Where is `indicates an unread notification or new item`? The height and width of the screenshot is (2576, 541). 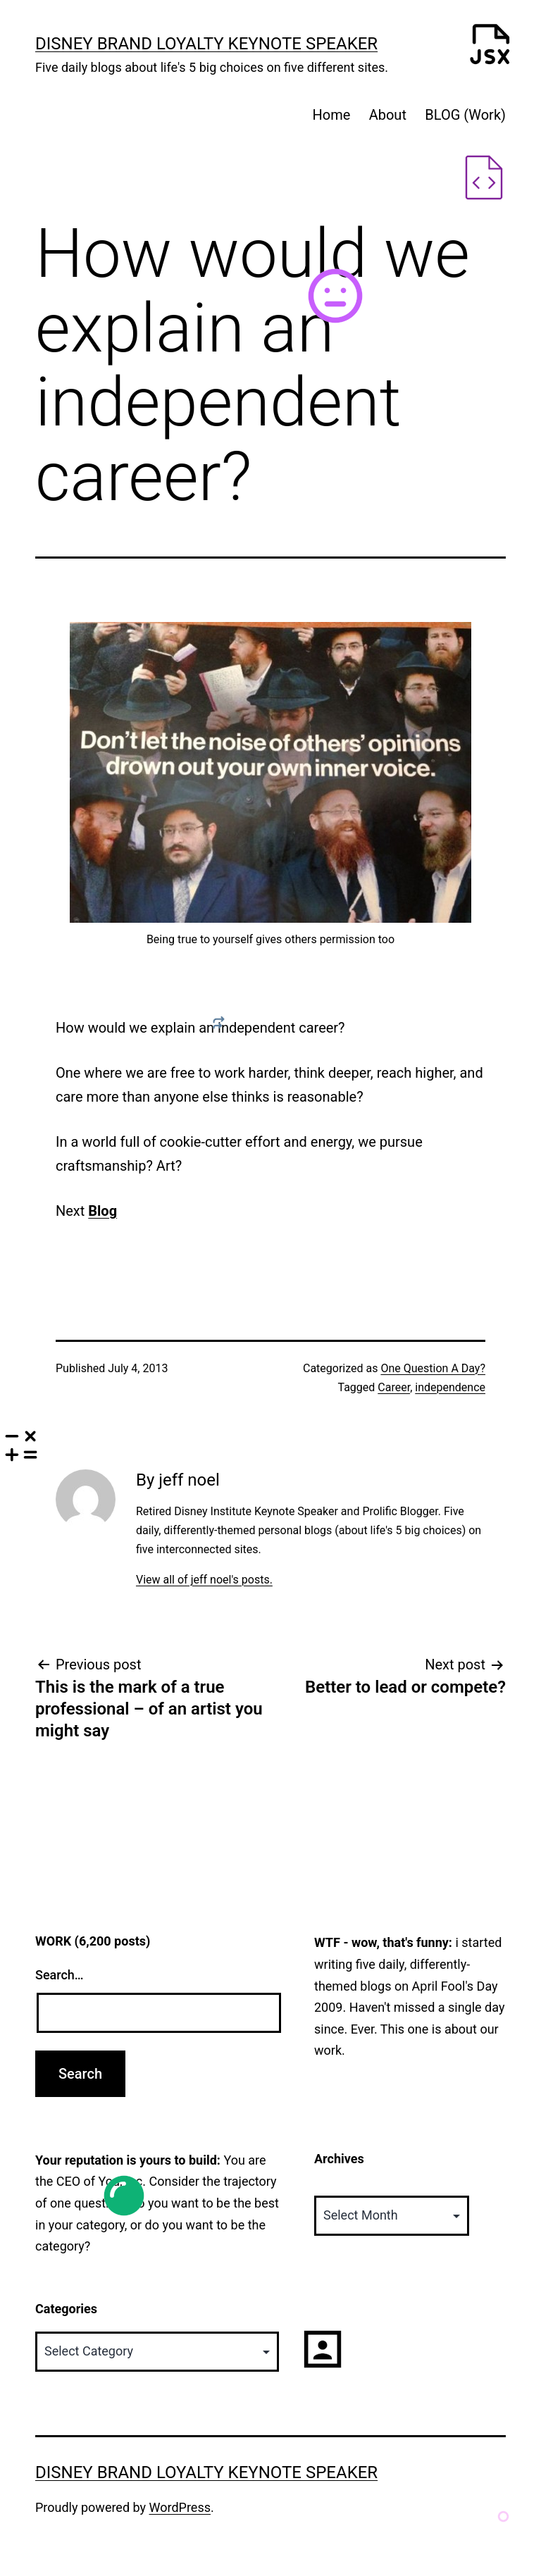
indicates an unread notification or new item is located at coordinates (503, 2516).